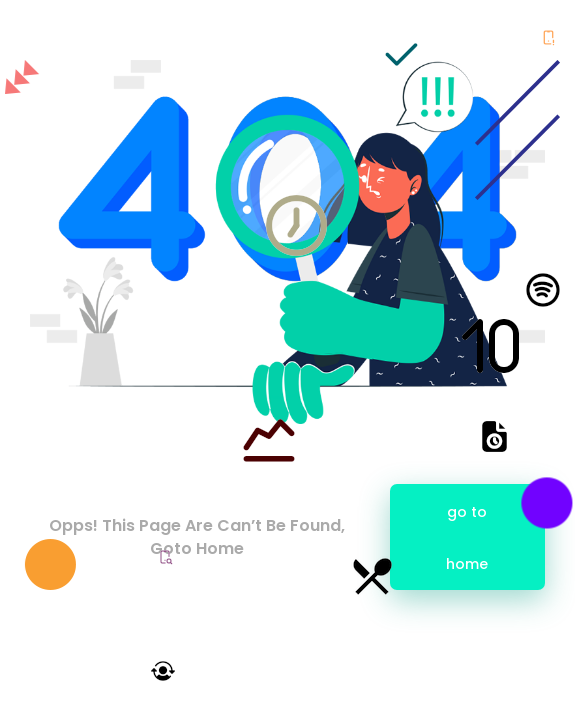  I want to click on mobile device error or warning, so click(548, 37).